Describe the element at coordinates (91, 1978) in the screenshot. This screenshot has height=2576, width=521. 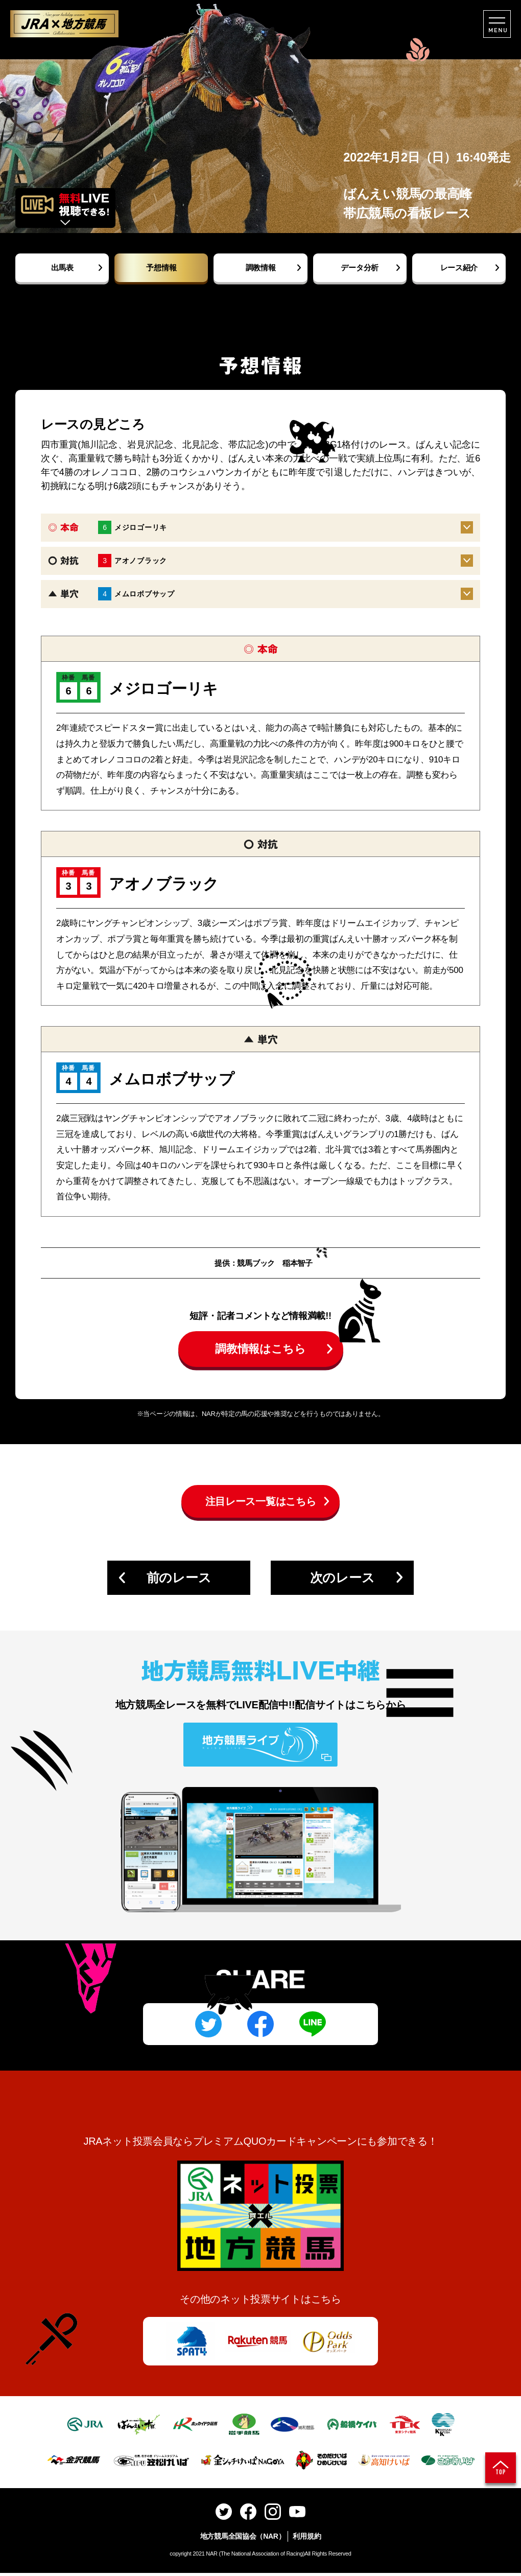
I see `indicates cave or underground environment in game` at that location.